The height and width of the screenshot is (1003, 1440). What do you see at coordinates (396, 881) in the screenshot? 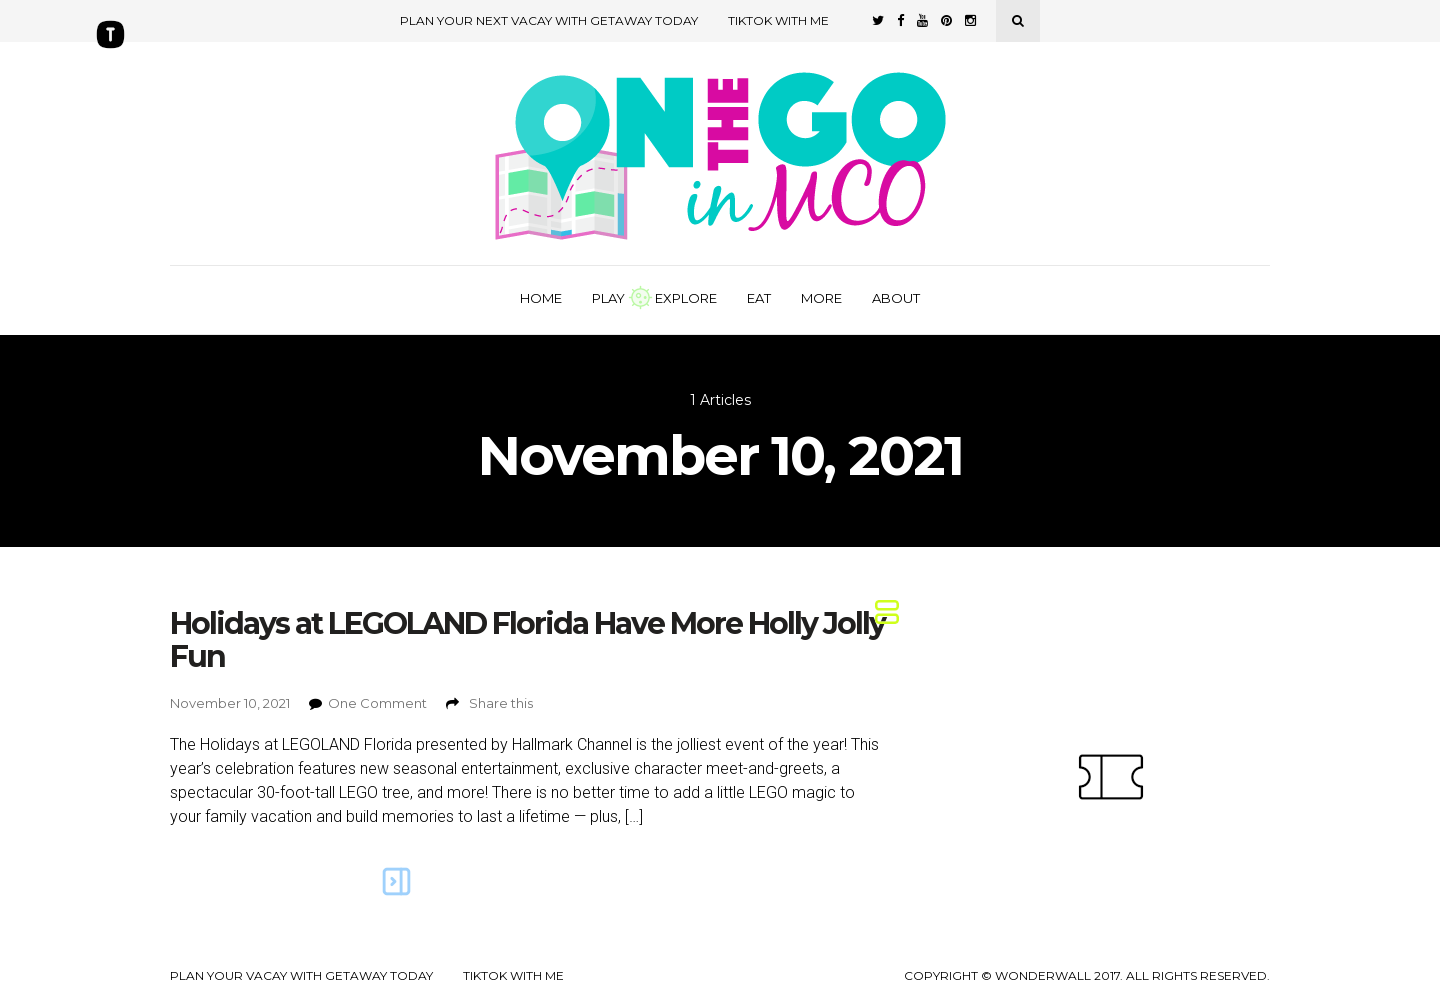
I see `collapse the right sidebar panel` at bounding box center [396, 881].